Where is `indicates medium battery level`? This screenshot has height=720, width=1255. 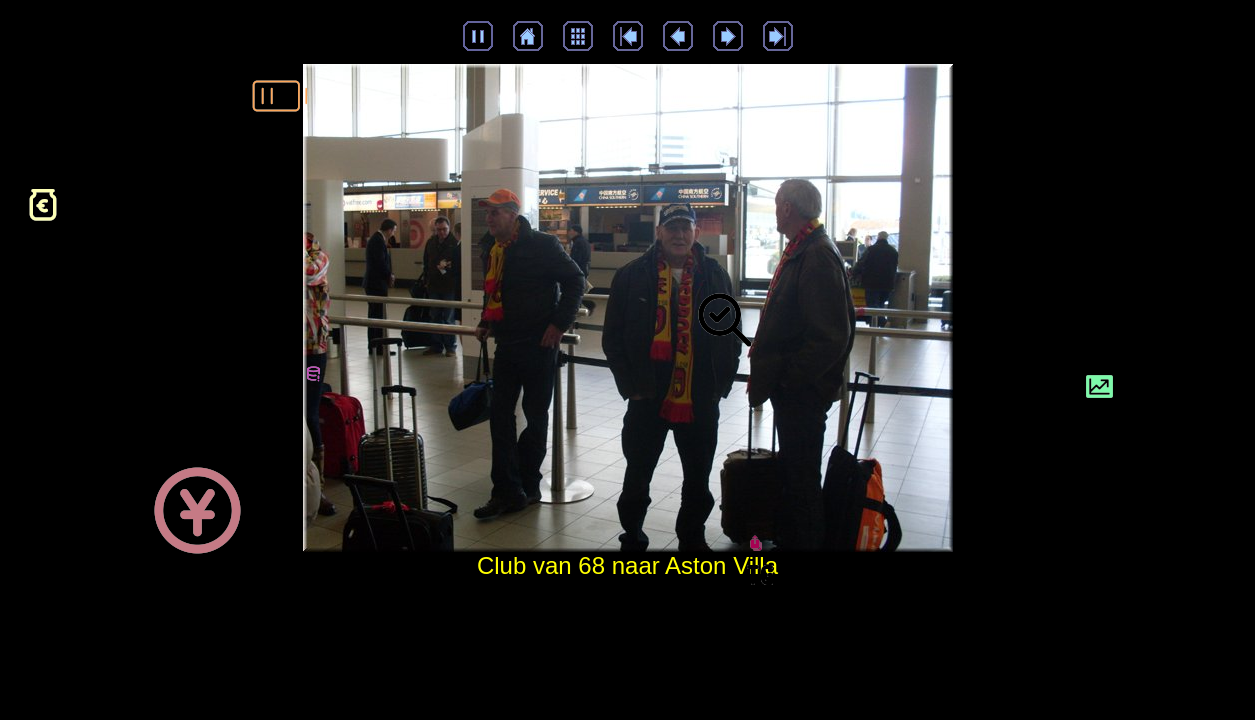 indicates medium battery level is located at coordinates (279, 96).